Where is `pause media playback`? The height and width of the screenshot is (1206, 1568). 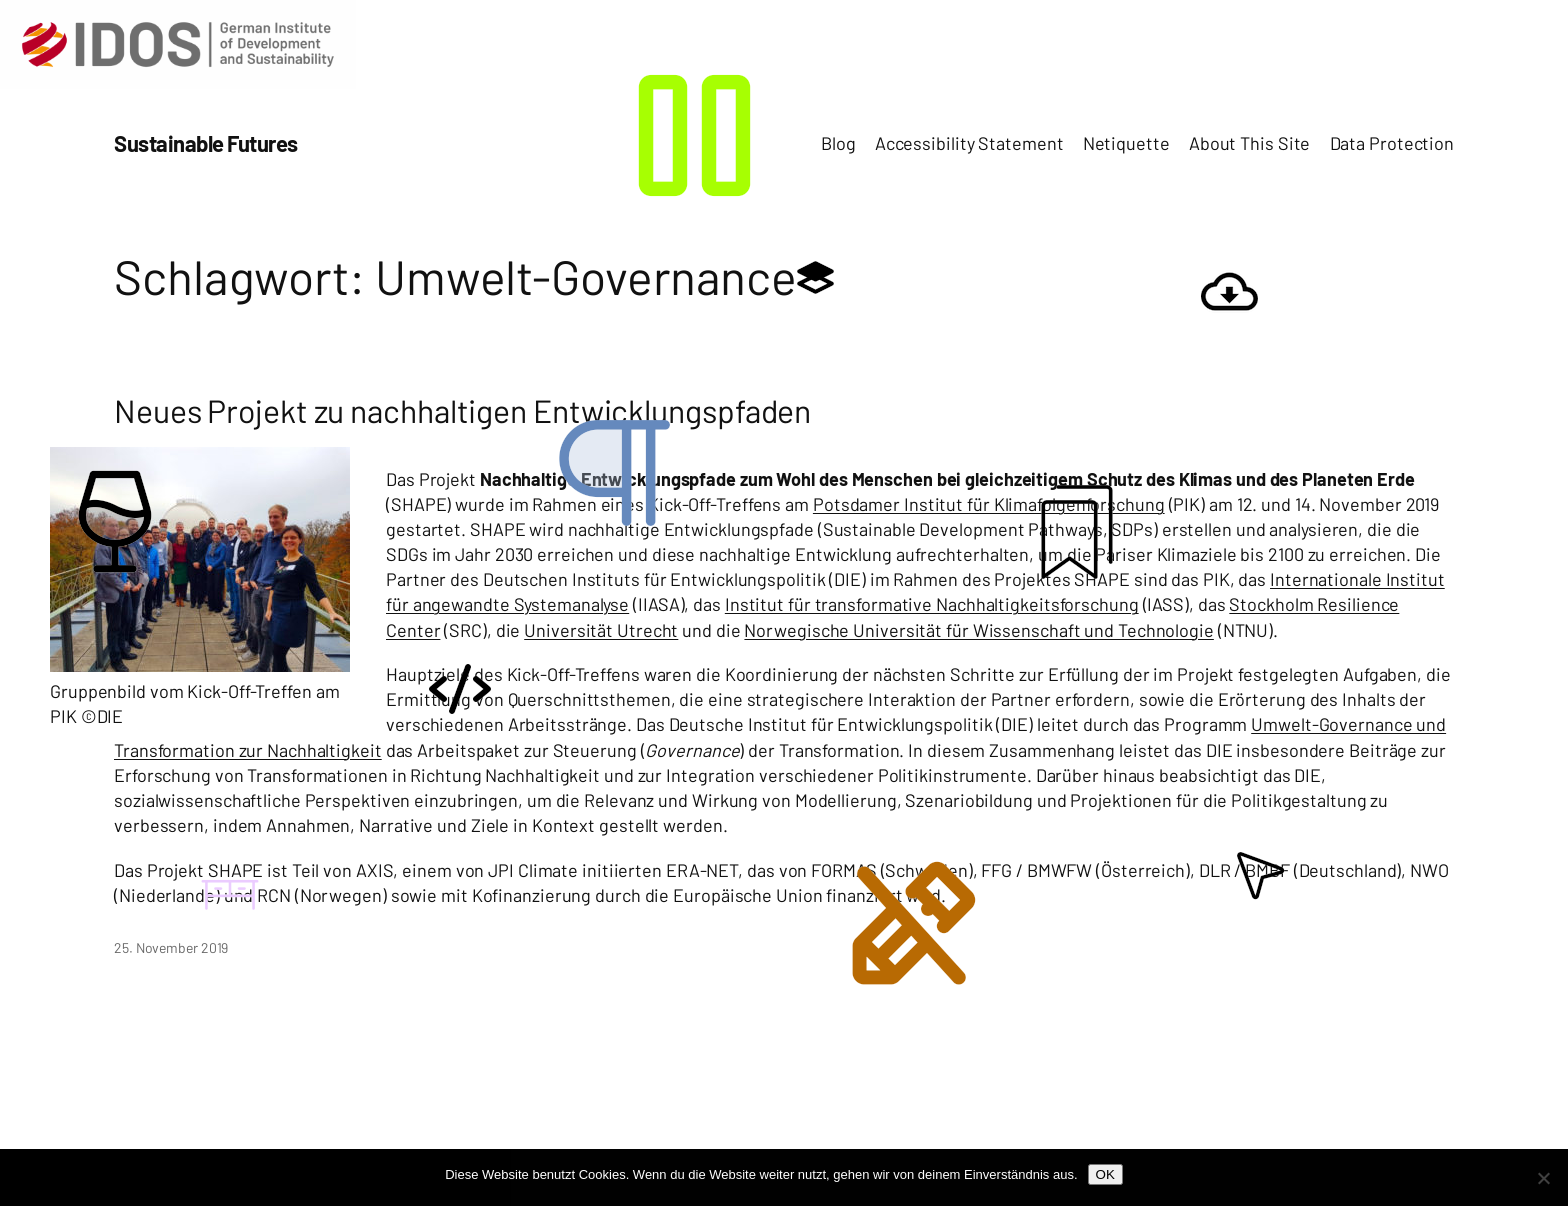
pause media playback is located at coordinates (694, 135).